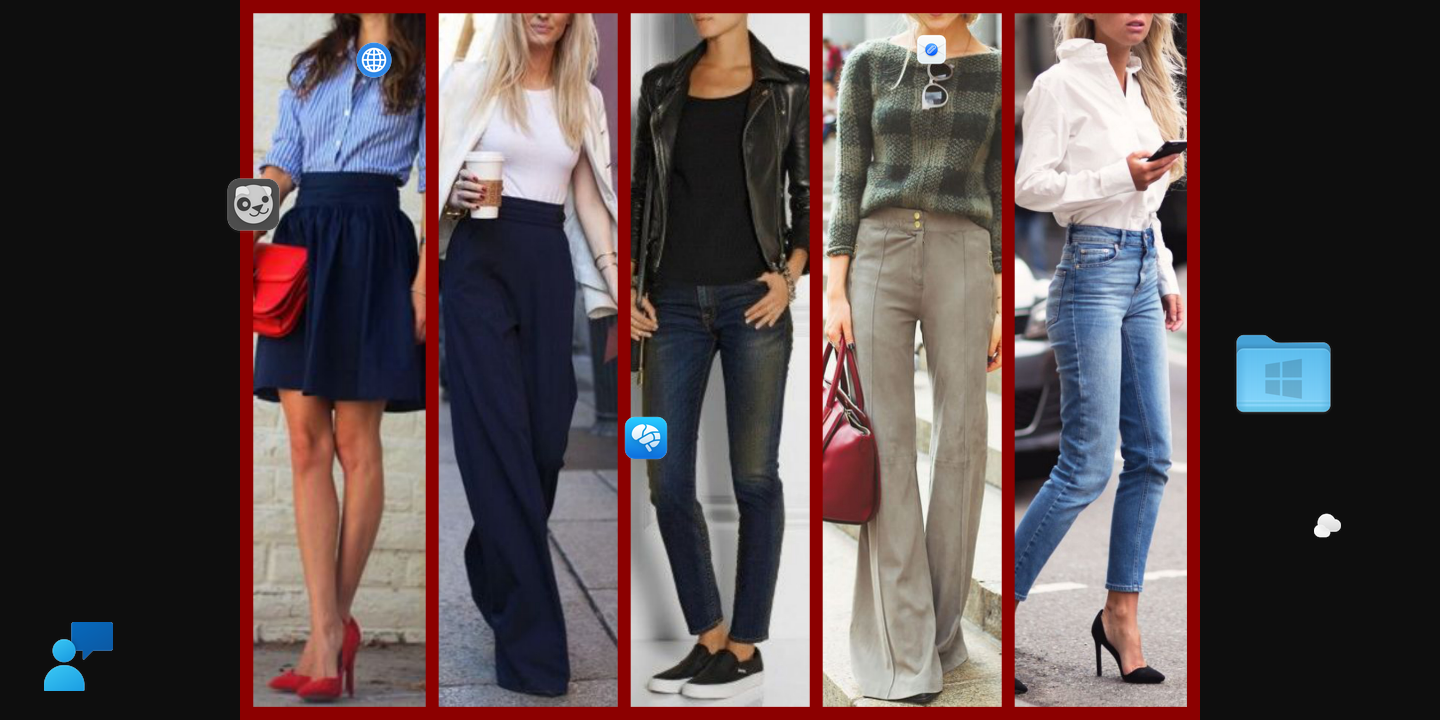  I want to click on indicates a web-based or online resource, so click(374, 60).